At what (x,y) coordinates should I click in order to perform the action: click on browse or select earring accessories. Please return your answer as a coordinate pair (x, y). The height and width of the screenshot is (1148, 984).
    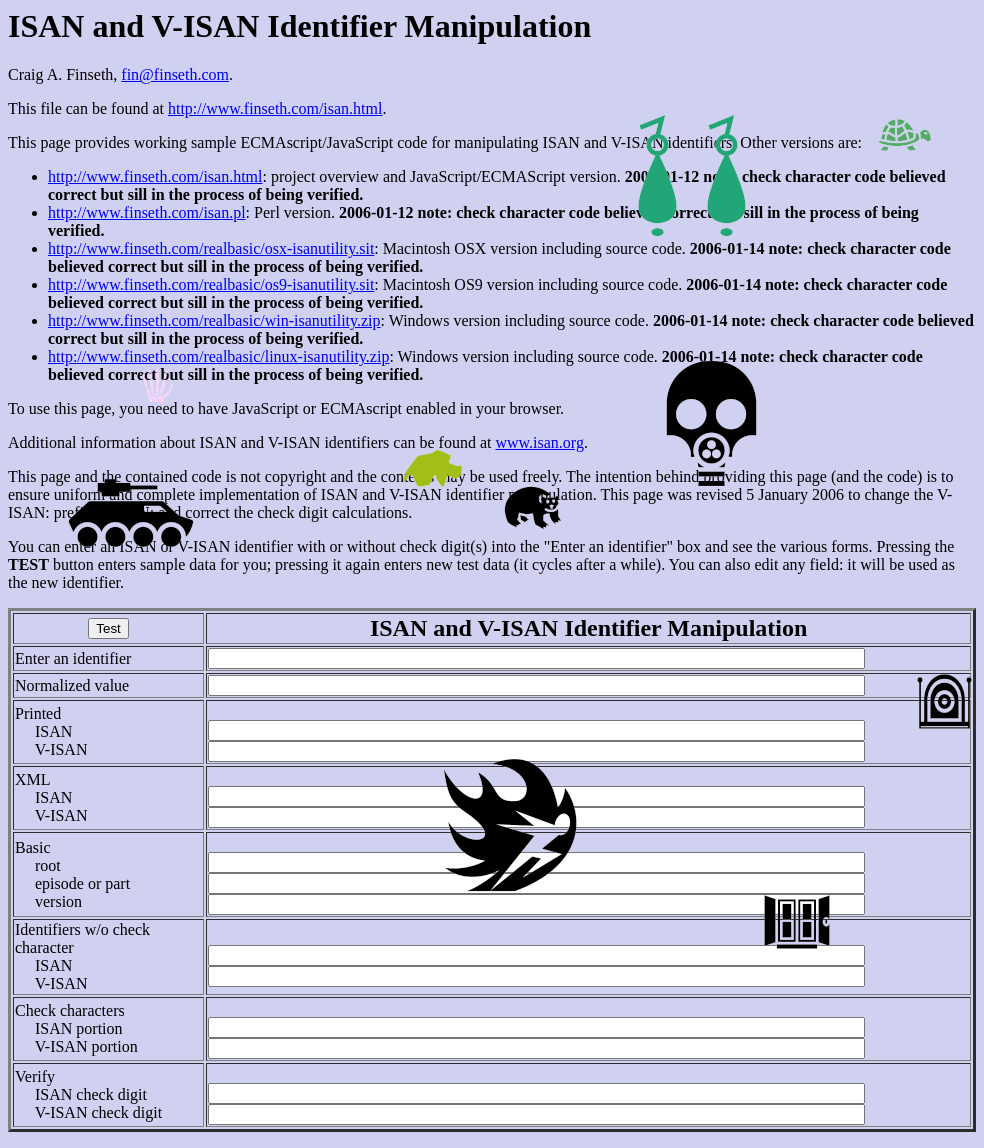
    Looking at the image, I should click on (692, 175).